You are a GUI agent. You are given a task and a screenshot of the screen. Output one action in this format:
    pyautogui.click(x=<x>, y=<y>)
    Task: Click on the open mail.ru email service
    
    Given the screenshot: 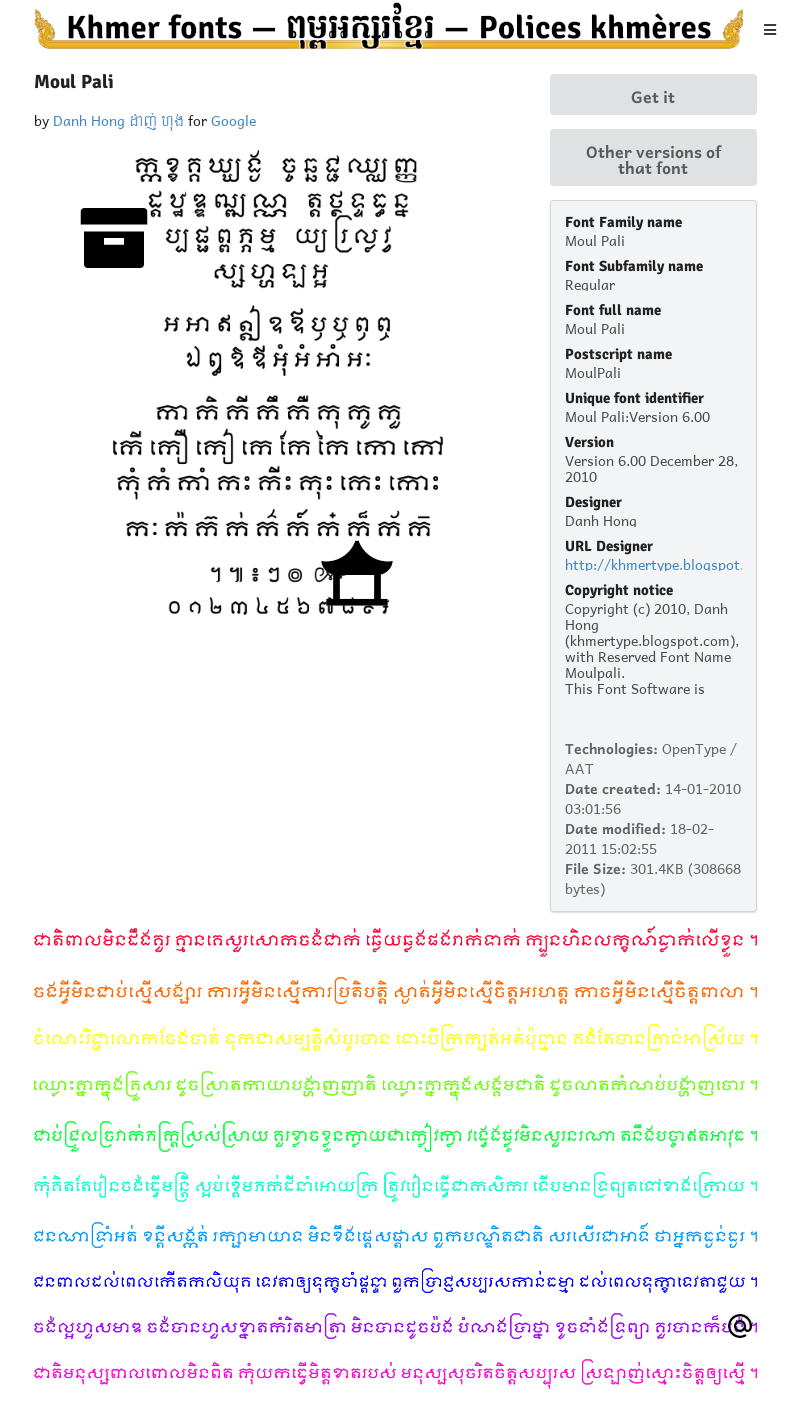 What is the action you would take?
    pyautogui.click(x=740, y=1326)
    